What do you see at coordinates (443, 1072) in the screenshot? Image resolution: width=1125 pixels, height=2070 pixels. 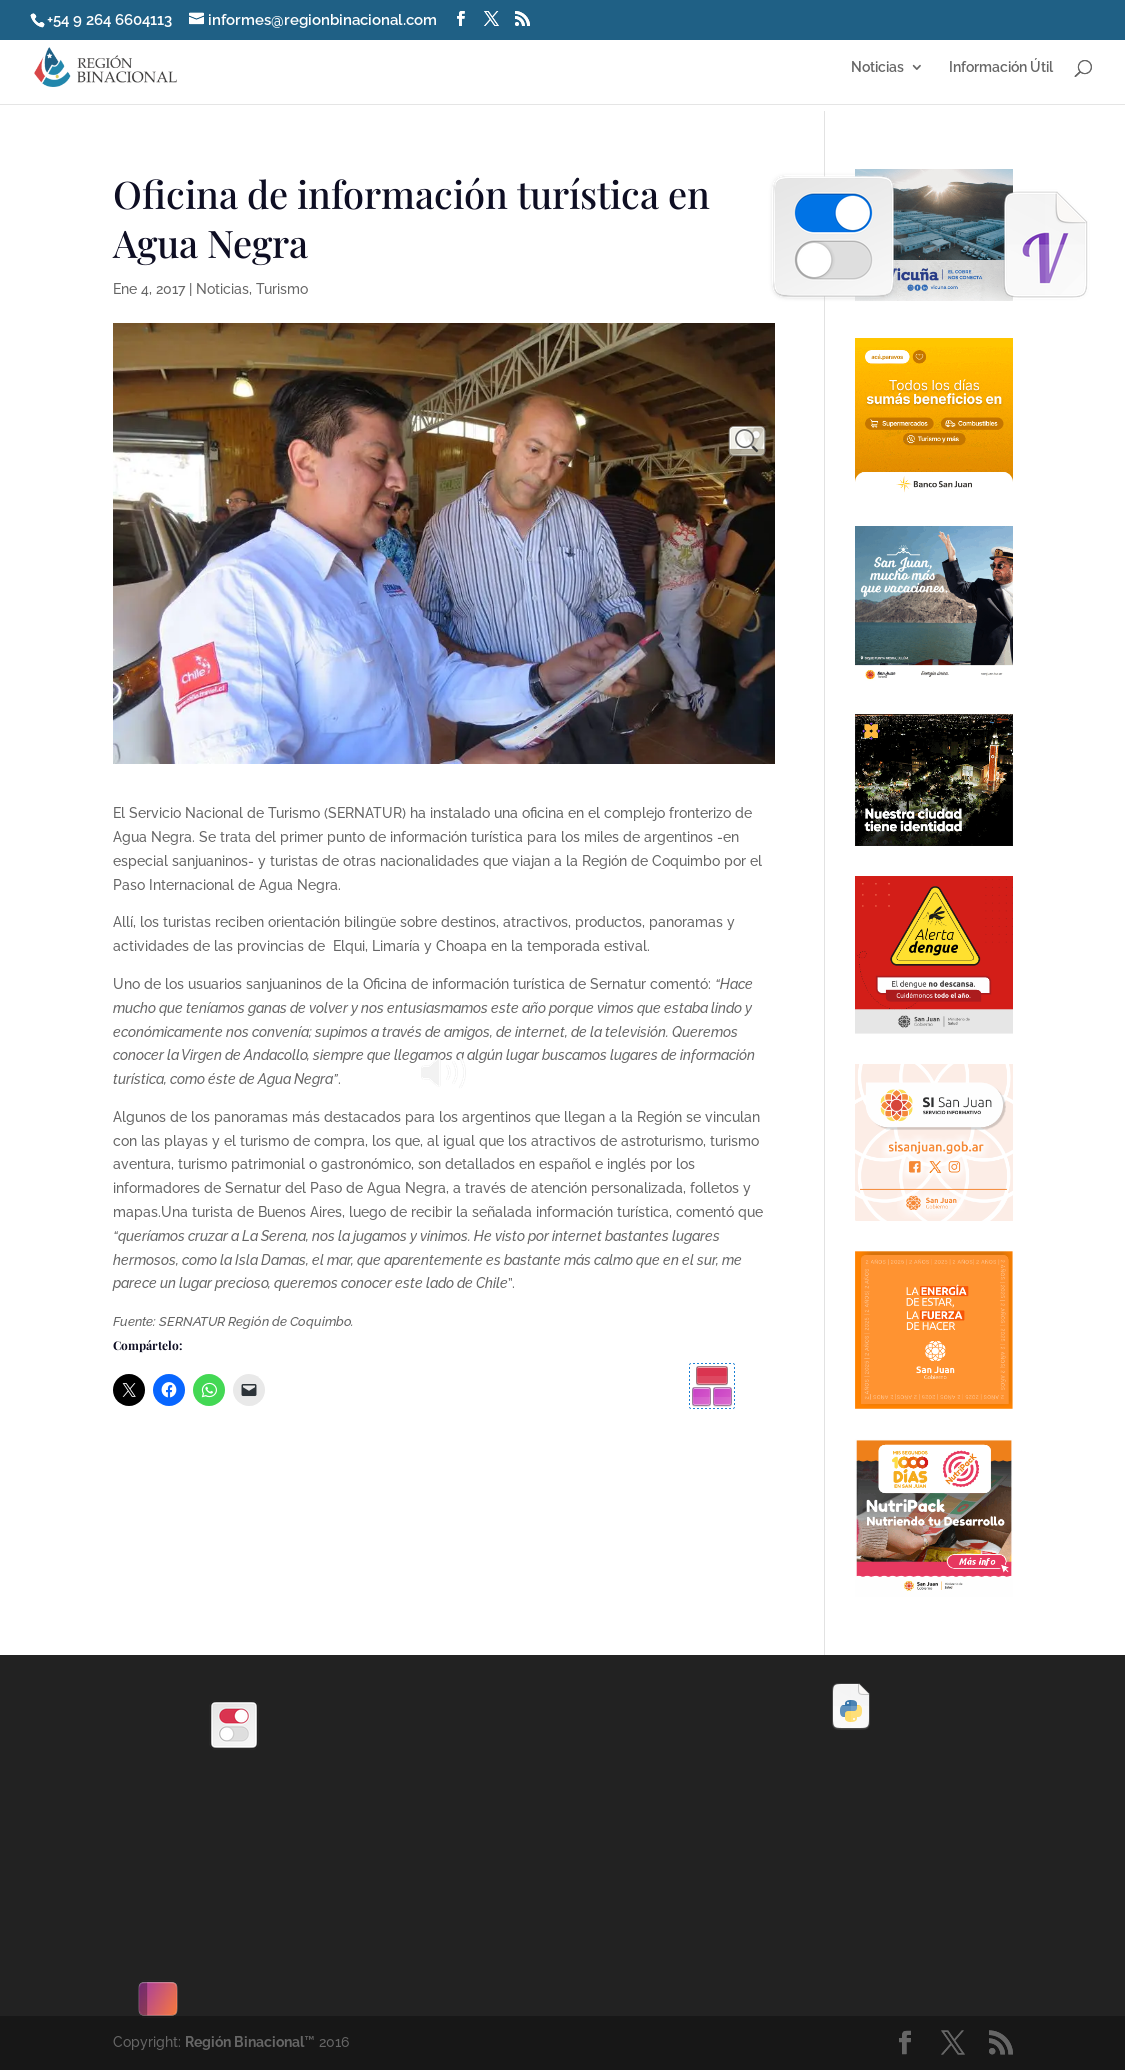 I see `indicates volume is set to high` at bounding box center [443, 1072].